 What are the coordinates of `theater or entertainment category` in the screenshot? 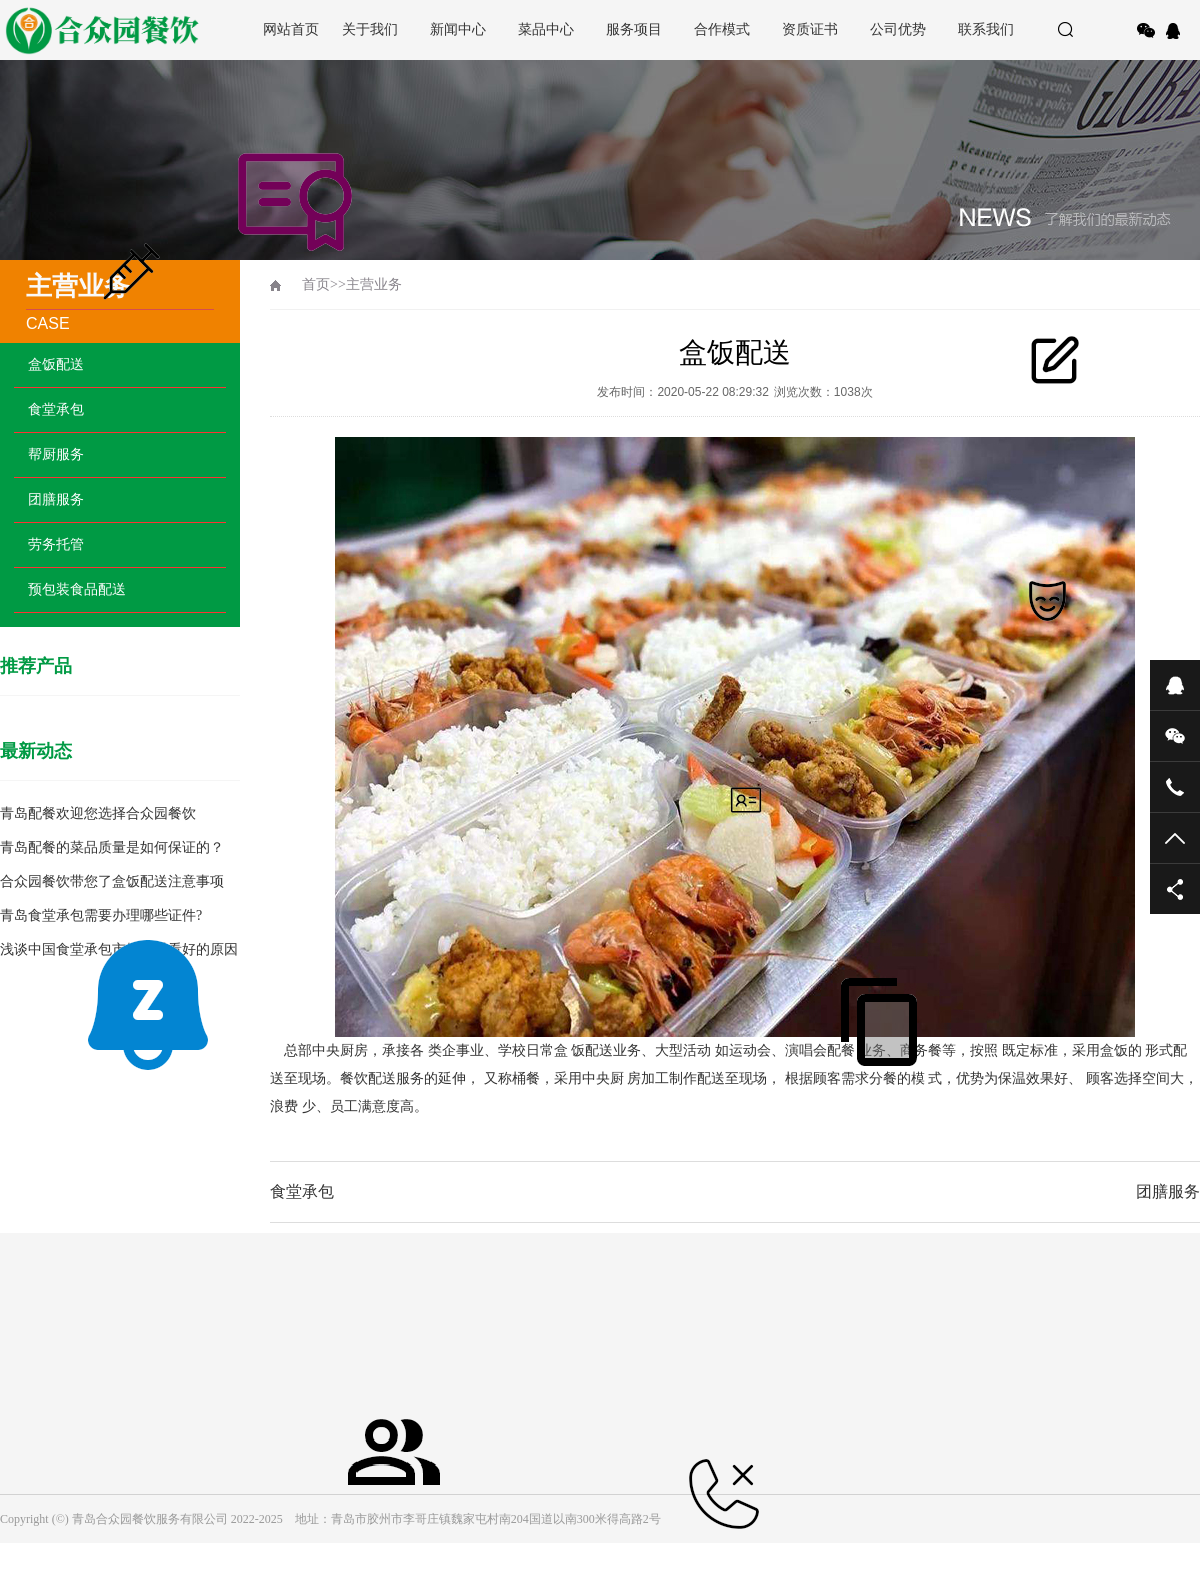 It's located at (1047, 599).